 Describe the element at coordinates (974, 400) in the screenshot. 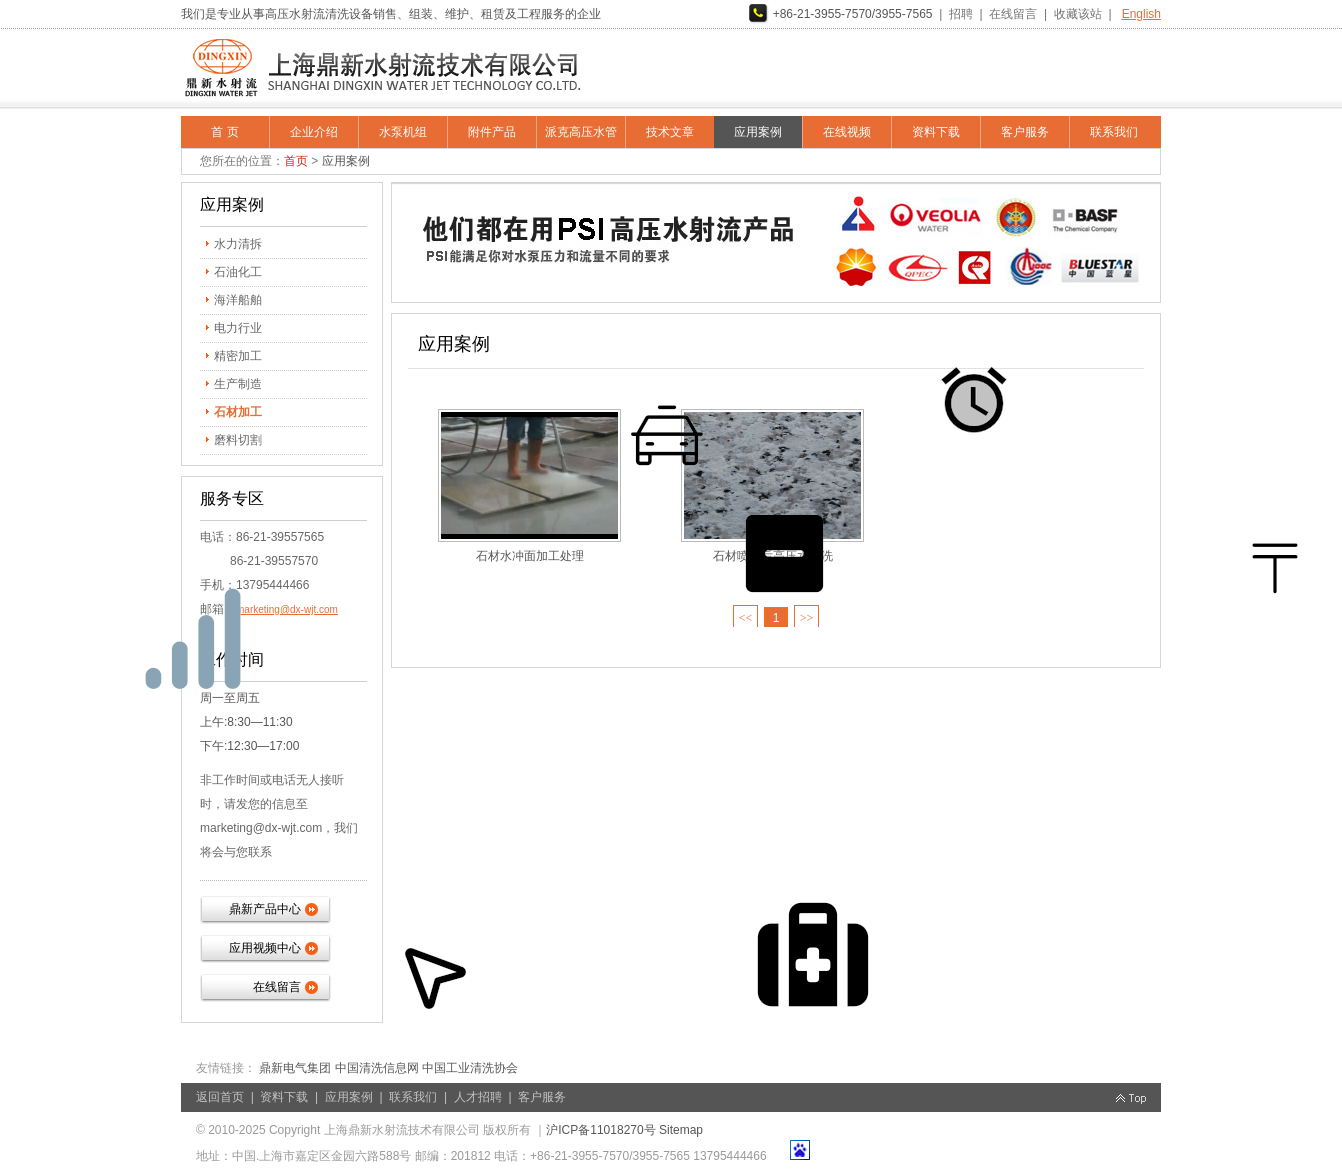

I see `view and manage alarms` at that location.